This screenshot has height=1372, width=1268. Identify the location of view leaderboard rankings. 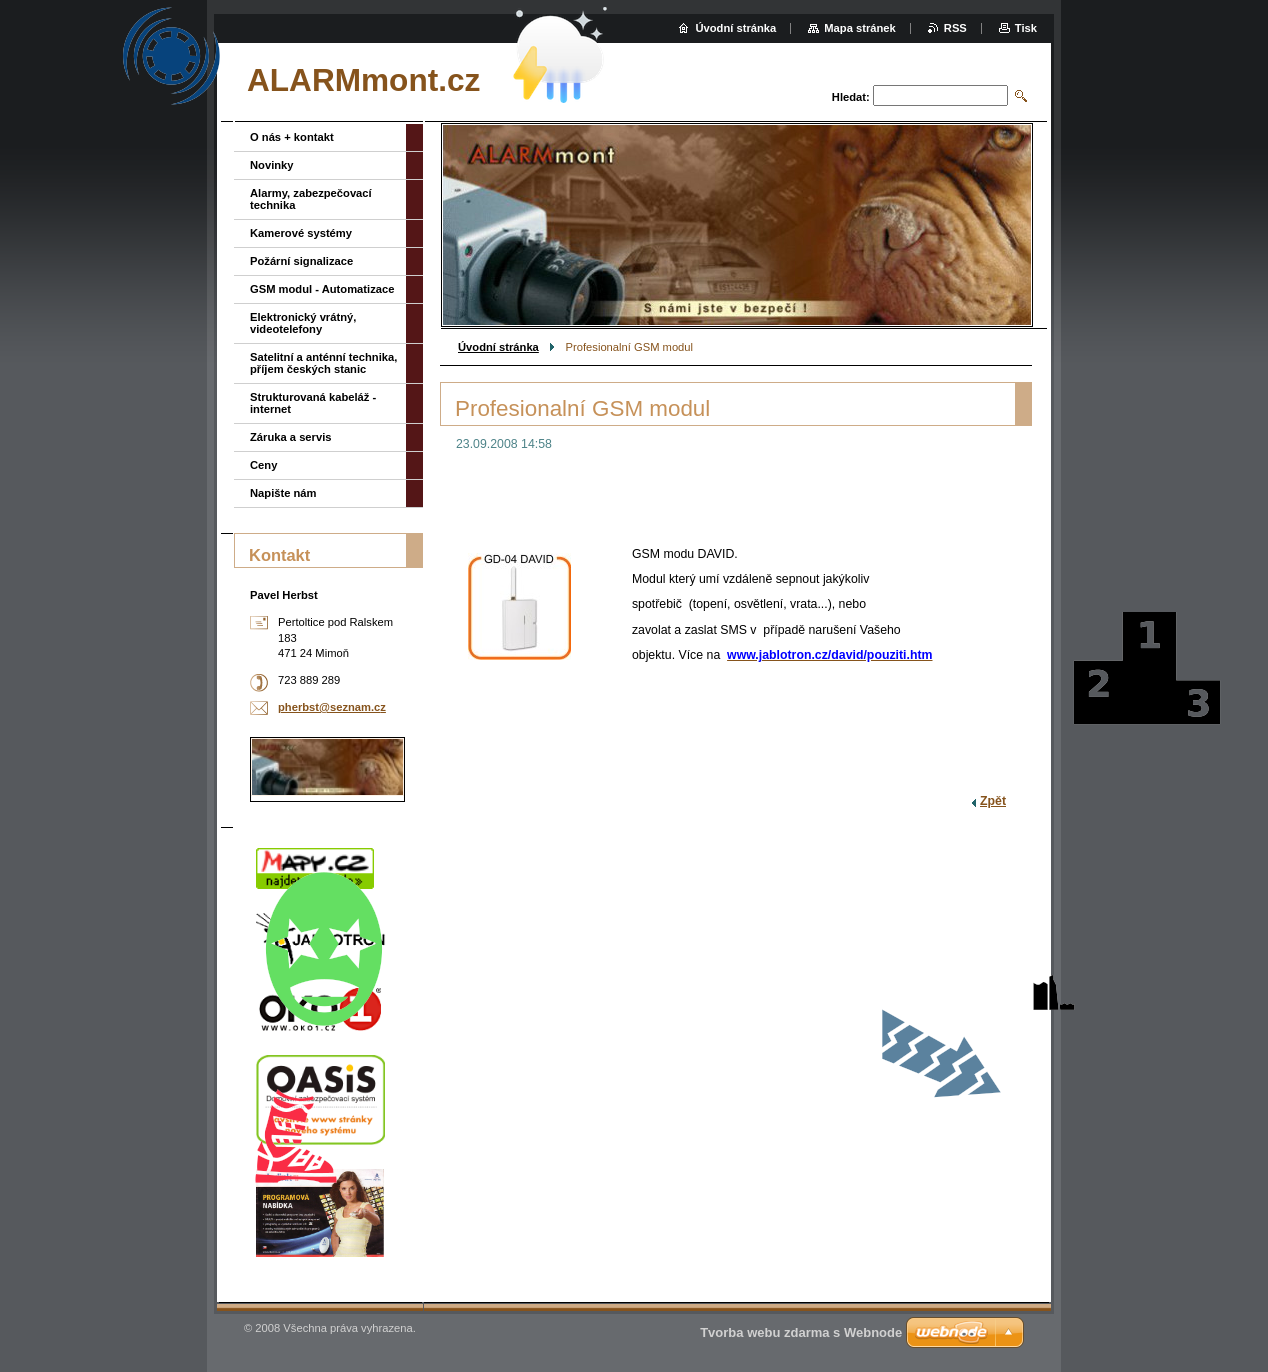
(1147, 651).